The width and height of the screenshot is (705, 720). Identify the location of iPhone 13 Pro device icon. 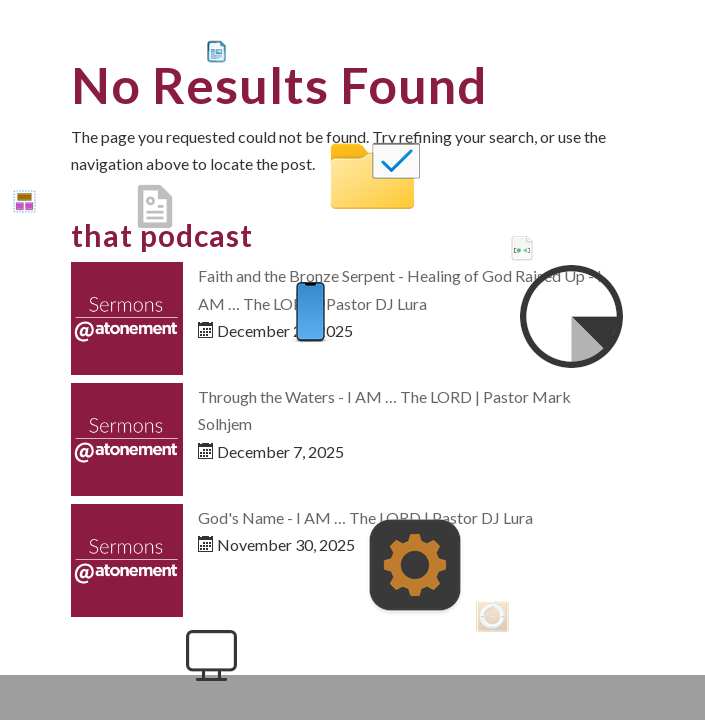
(310, 312).